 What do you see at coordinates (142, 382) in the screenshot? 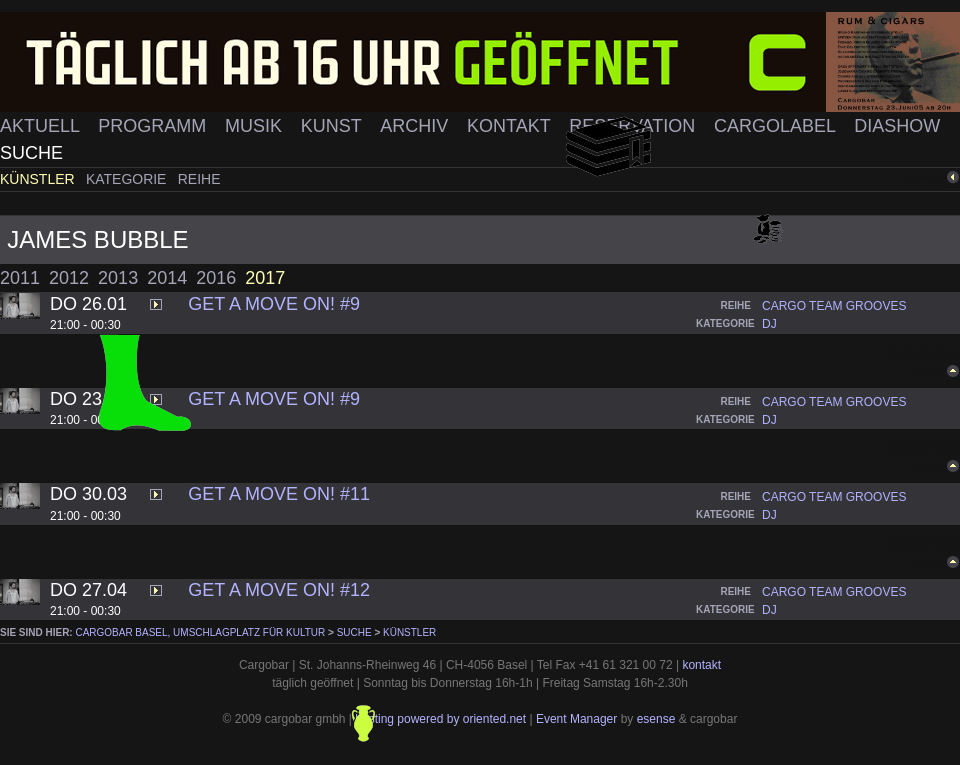
I see `indicates barefoot or no footwear required` at bounding box center [142, 382].